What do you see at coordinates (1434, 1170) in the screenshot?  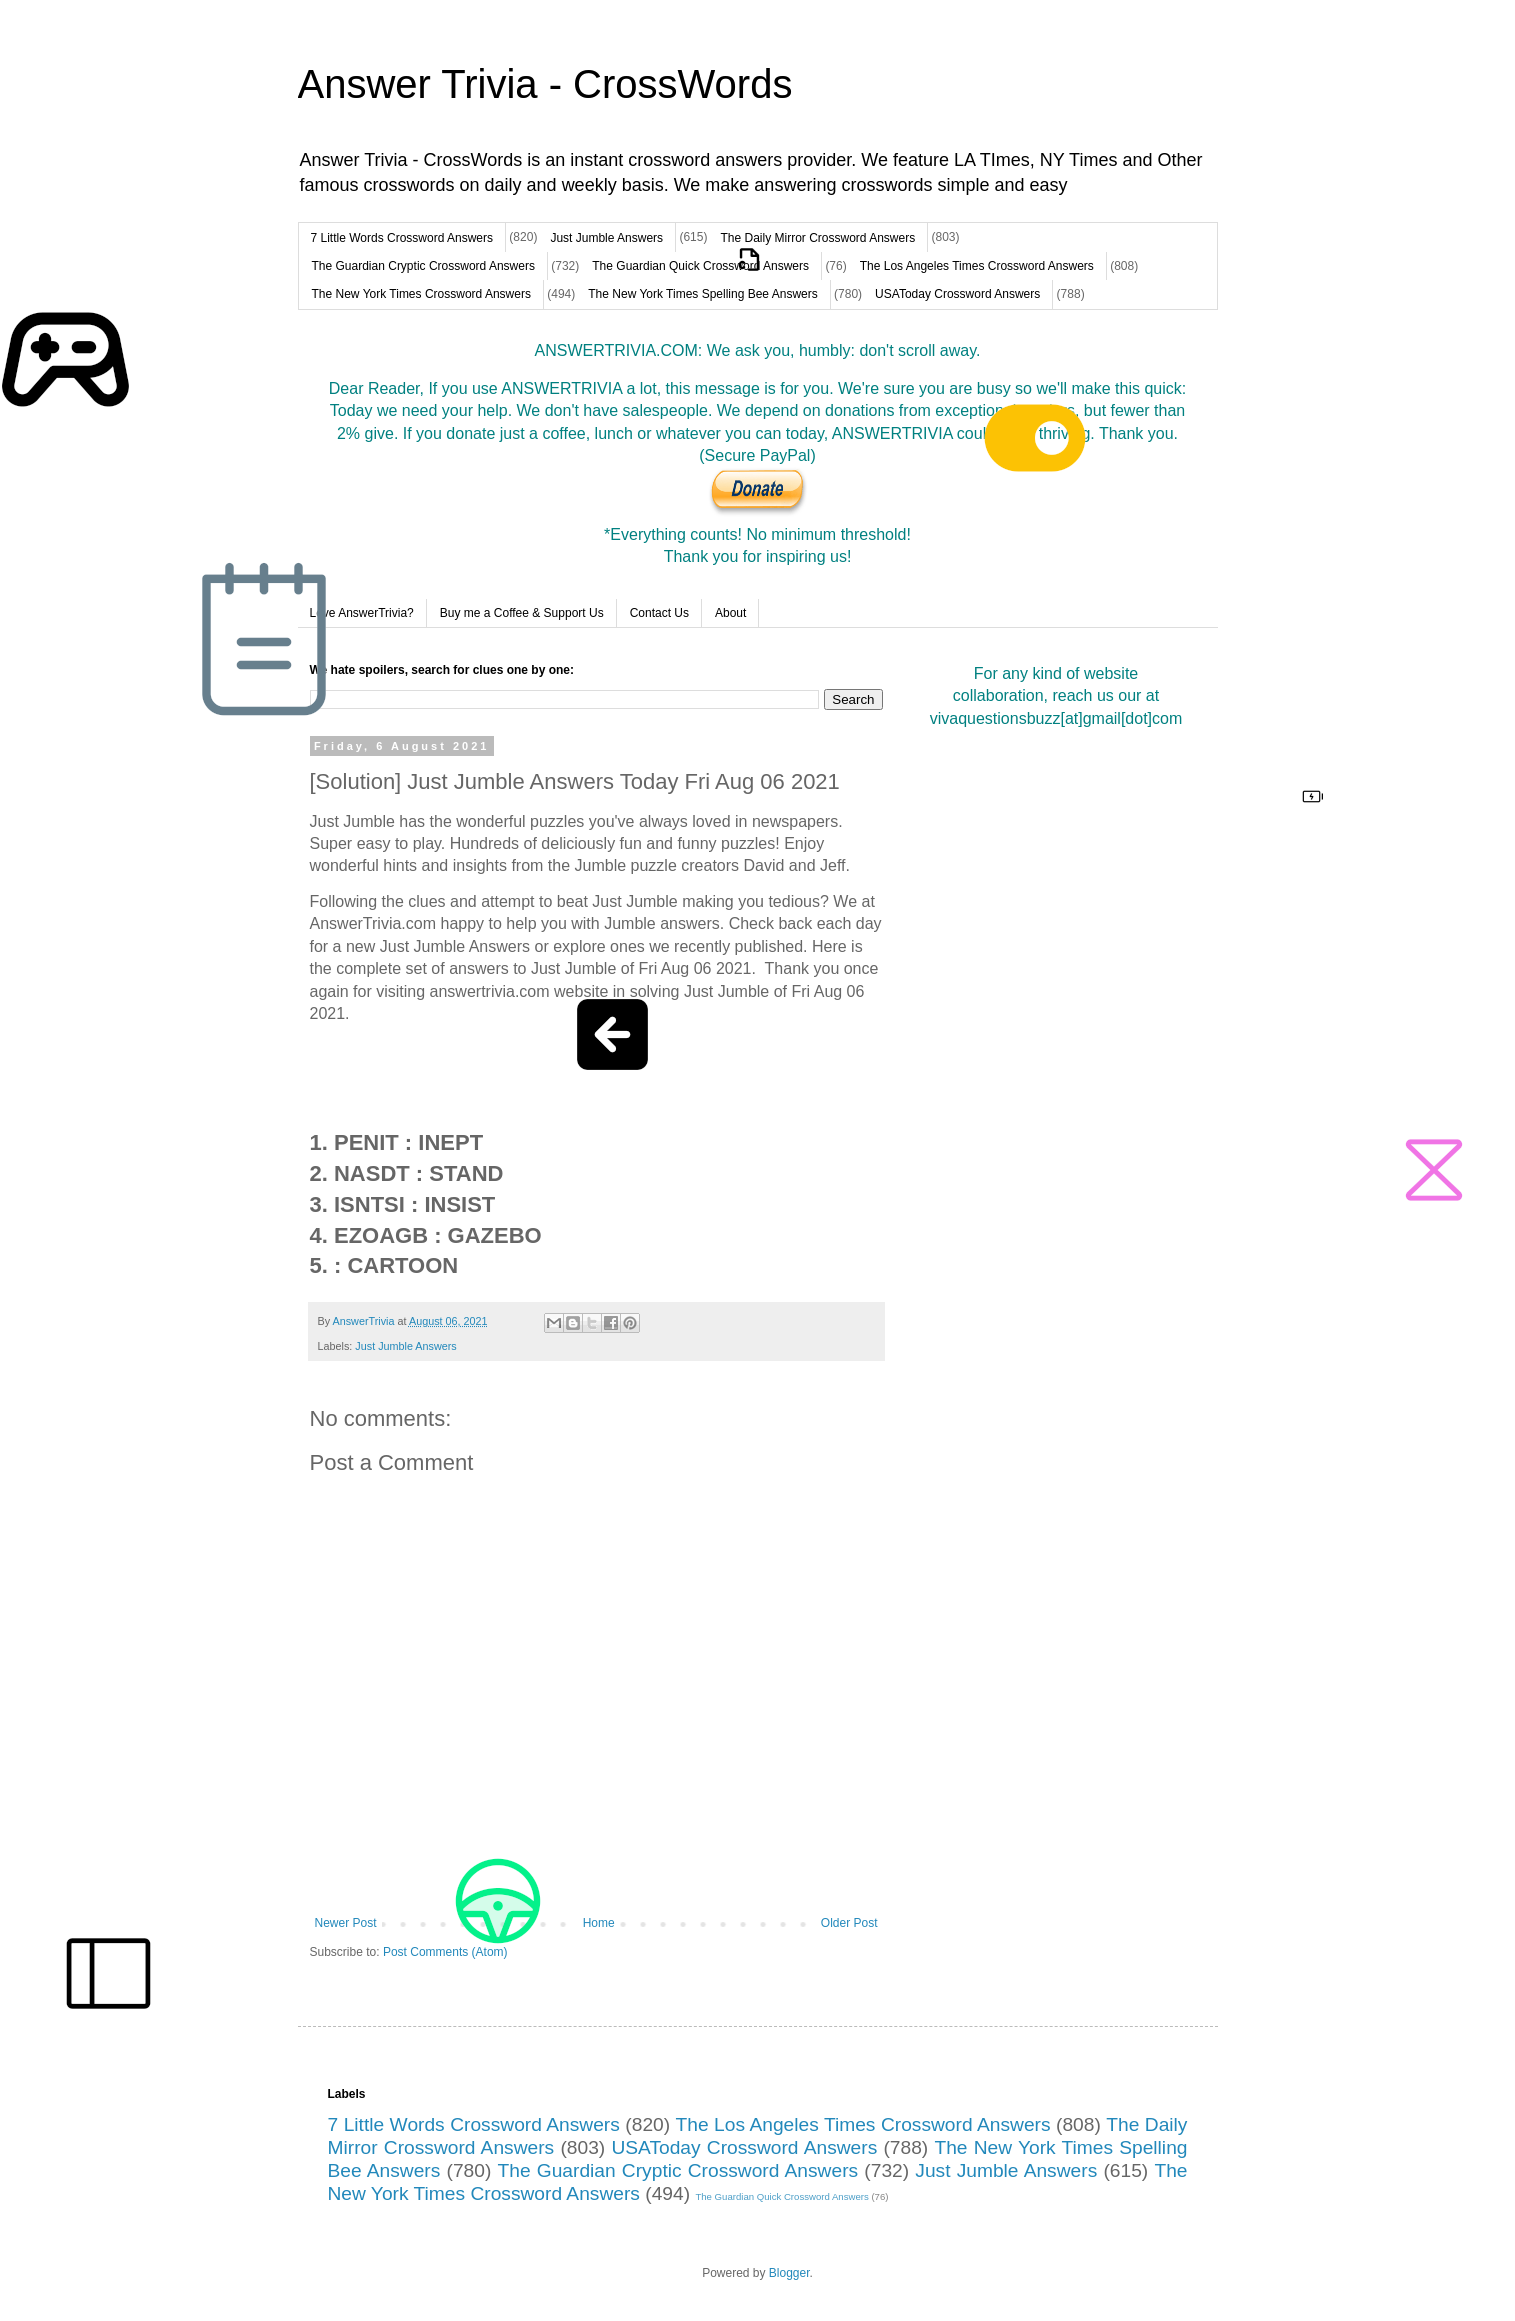 I see `indicates loading or processing in progress` at bounding box center [1434, 1170].